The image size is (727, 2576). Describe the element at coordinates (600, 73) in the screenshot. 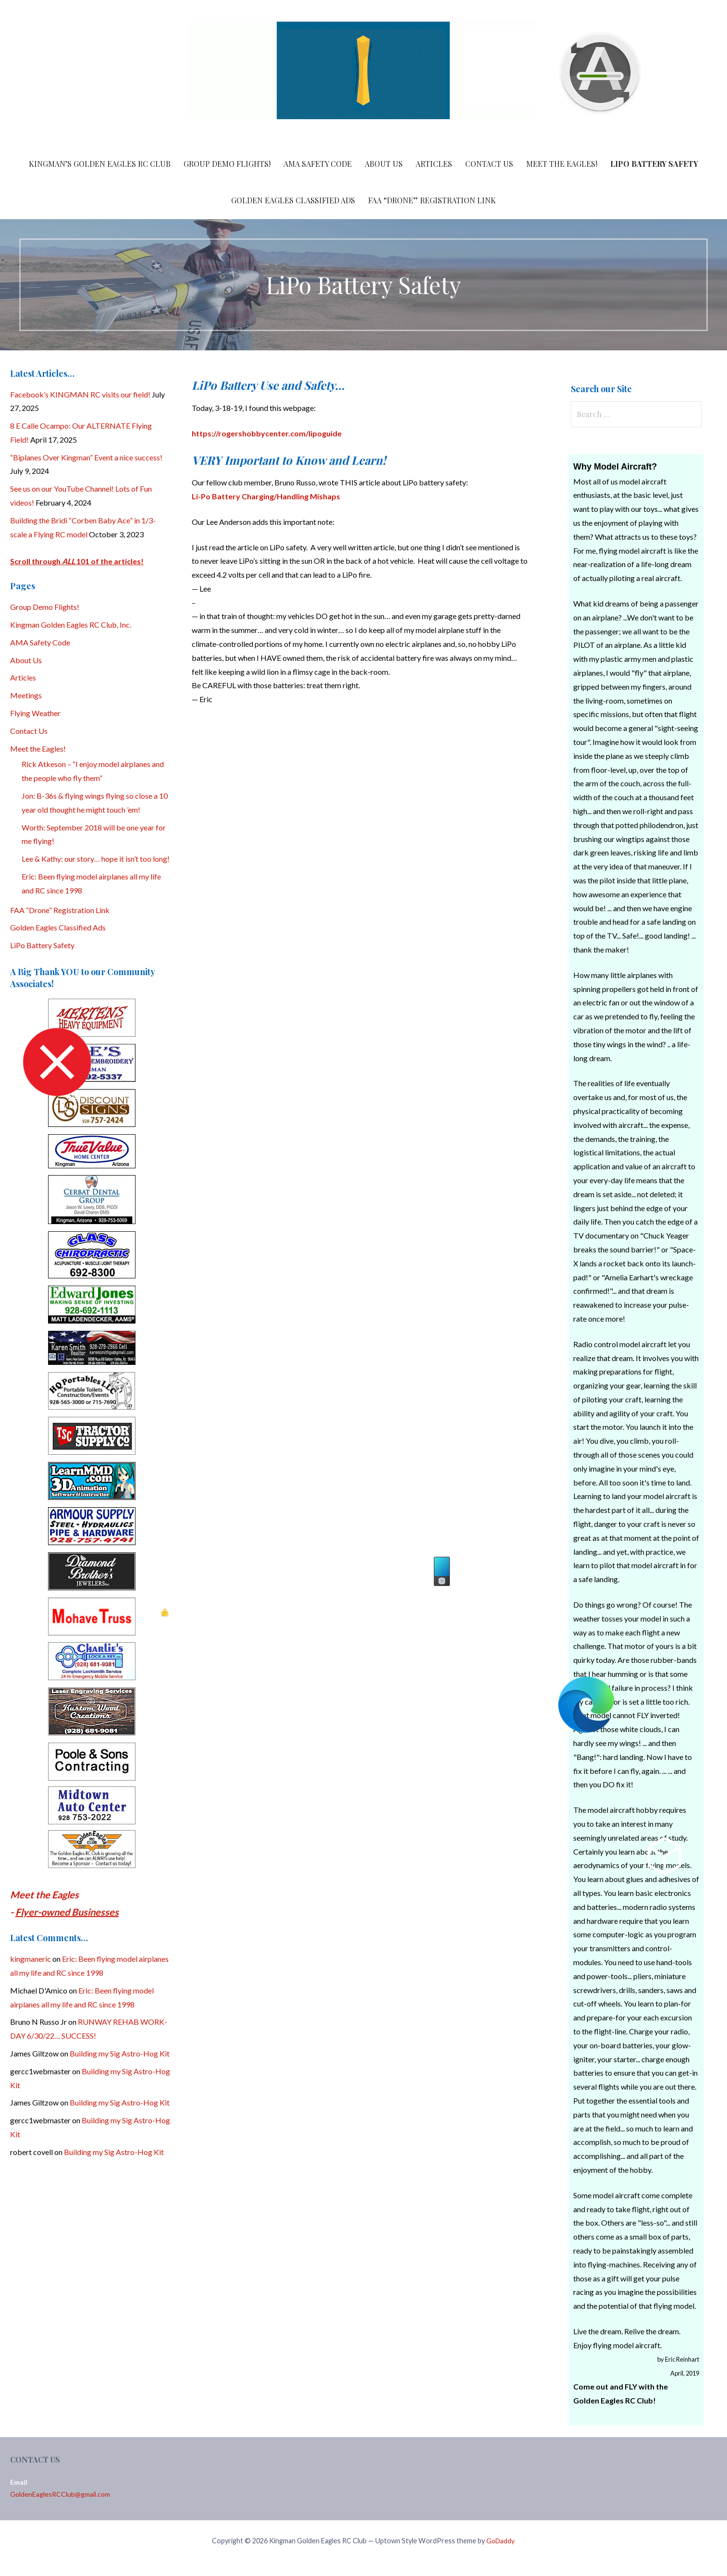

I see `open the software updater application` at that location.